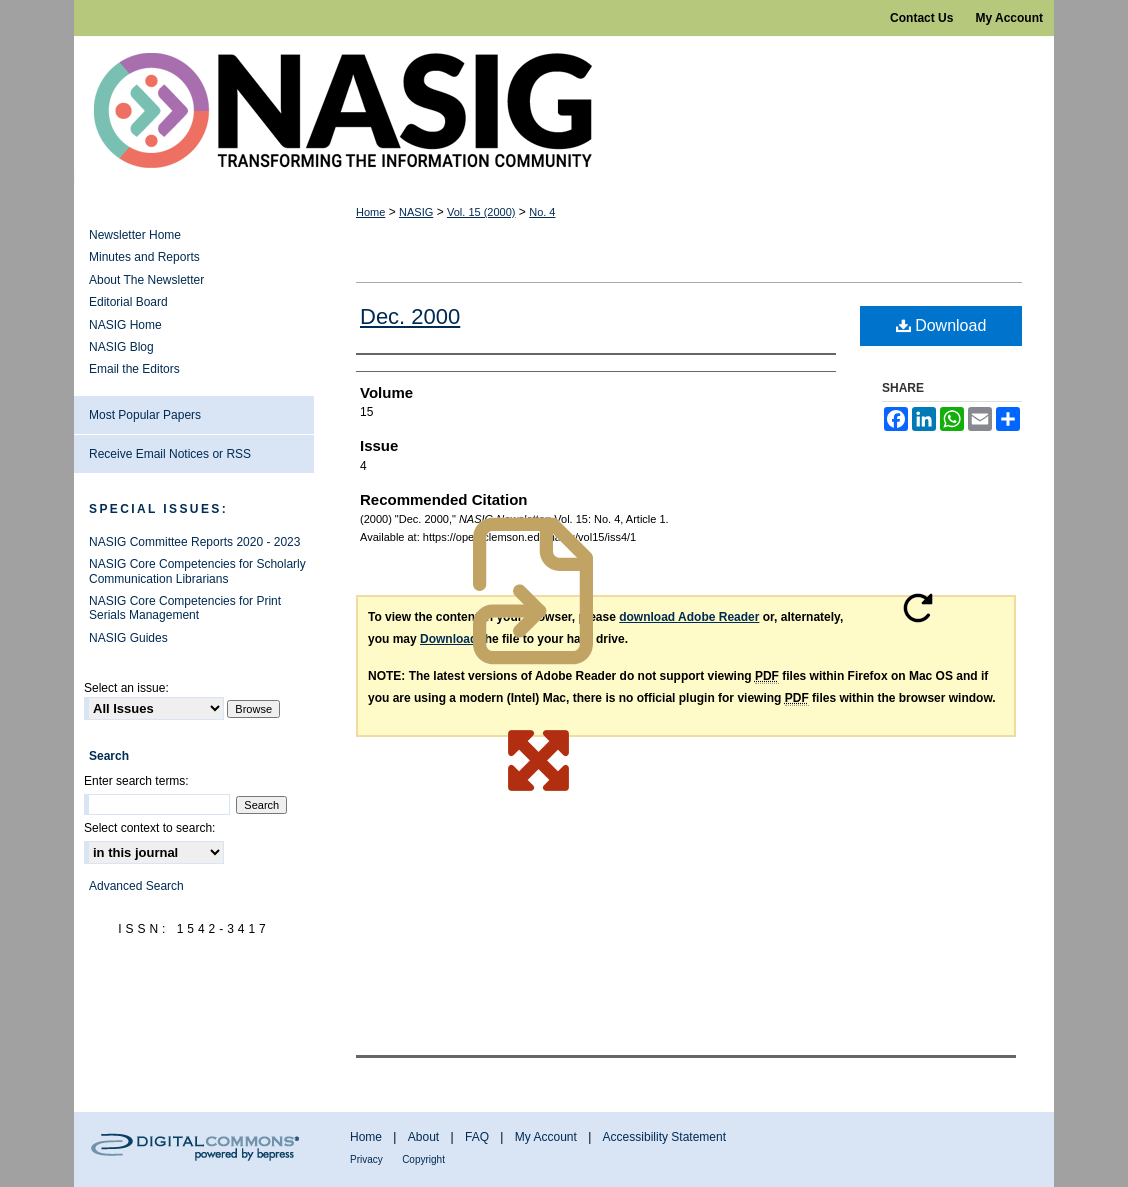 This screenshot has height=1187, width=1128. I want to click on redo the last action, so click(918, 608).